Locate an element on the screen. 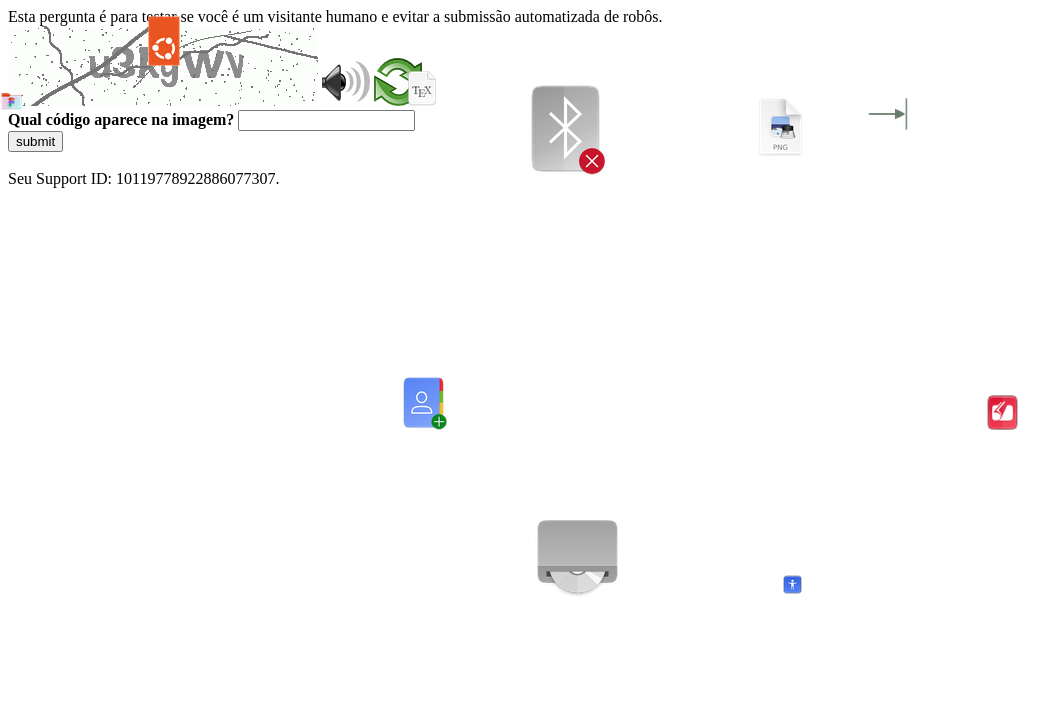  bluetooth is currently disabled is located at coordinates (565, 128).